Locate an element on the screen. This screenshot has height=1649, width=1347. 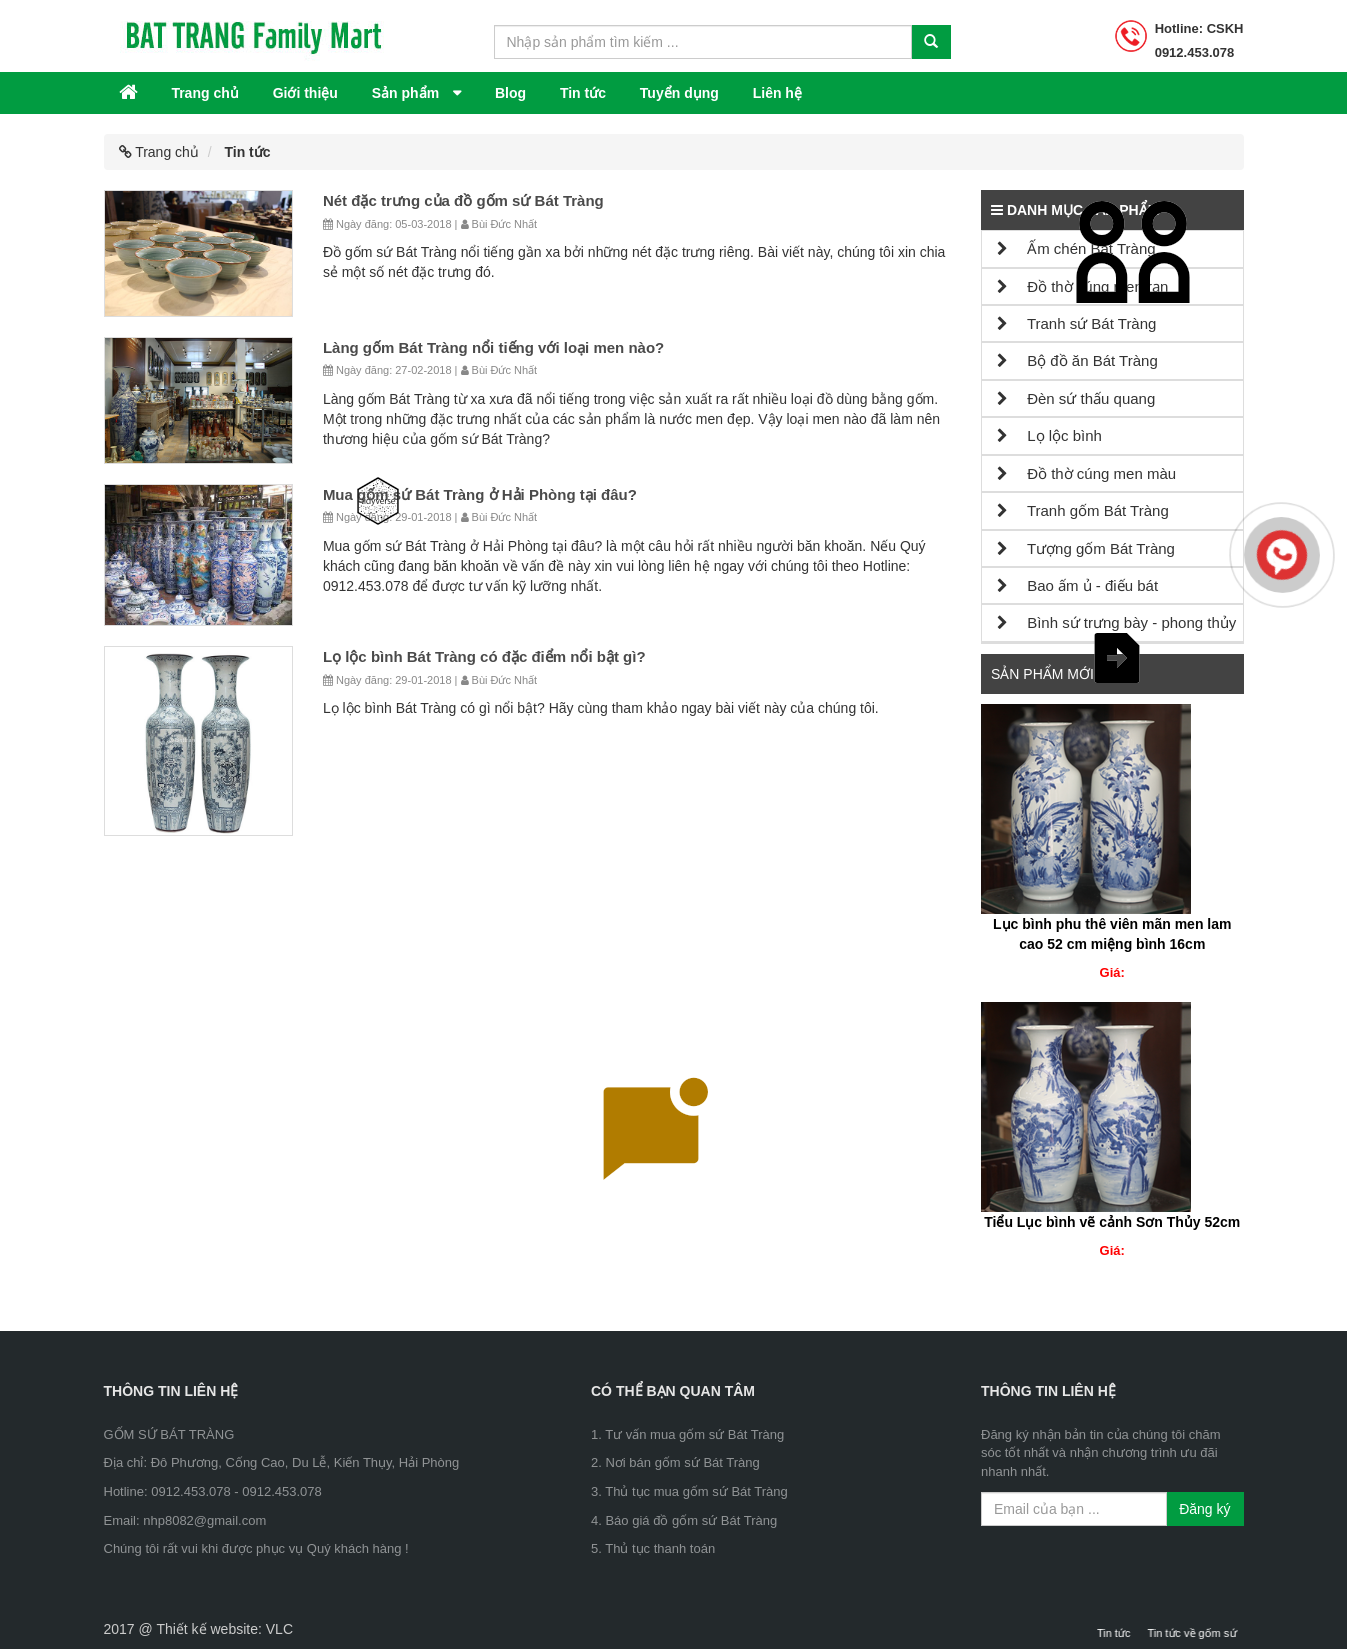
tidyverse logo - R data science package collection is located at coordinates (378, 501).